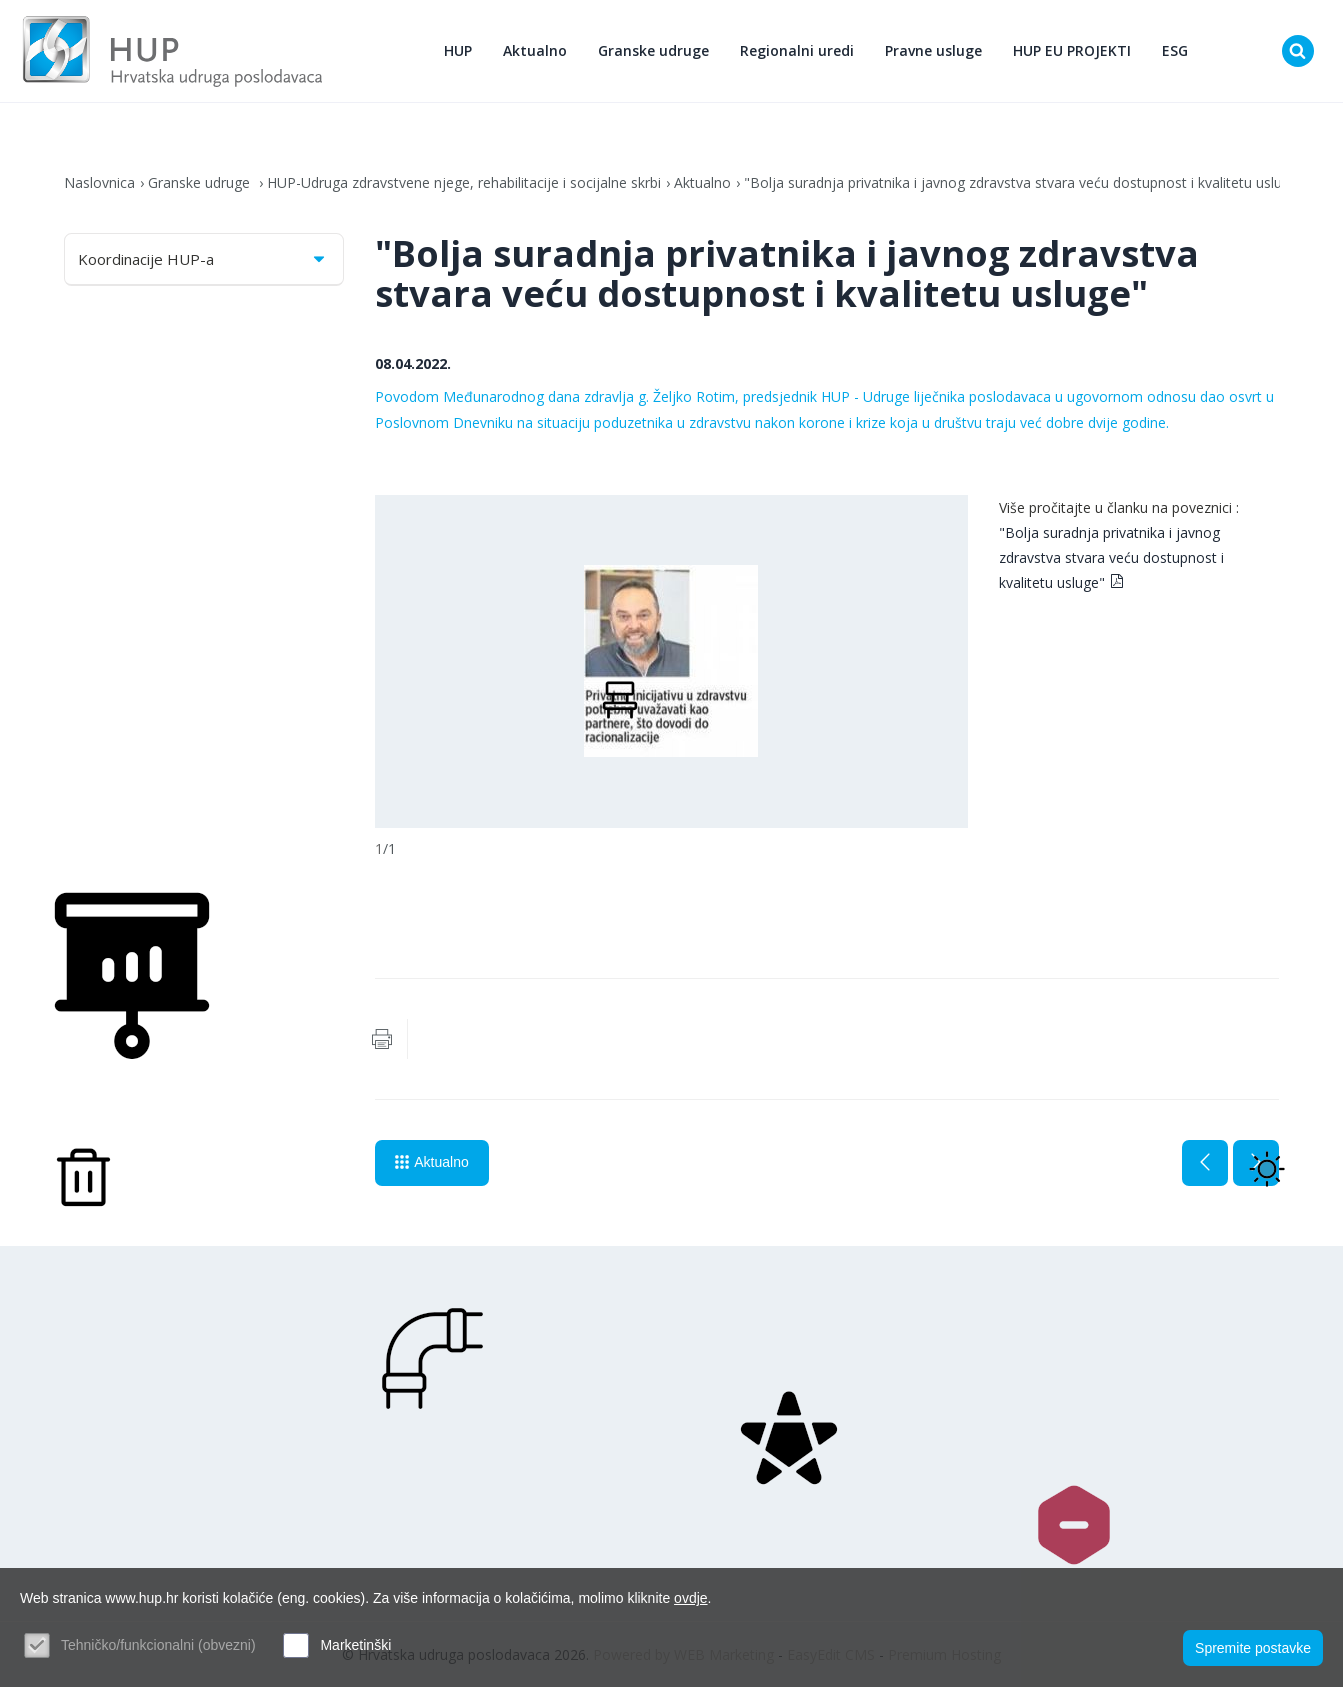  I want to click on toggle light mode or theme, so click(1267, 1169).